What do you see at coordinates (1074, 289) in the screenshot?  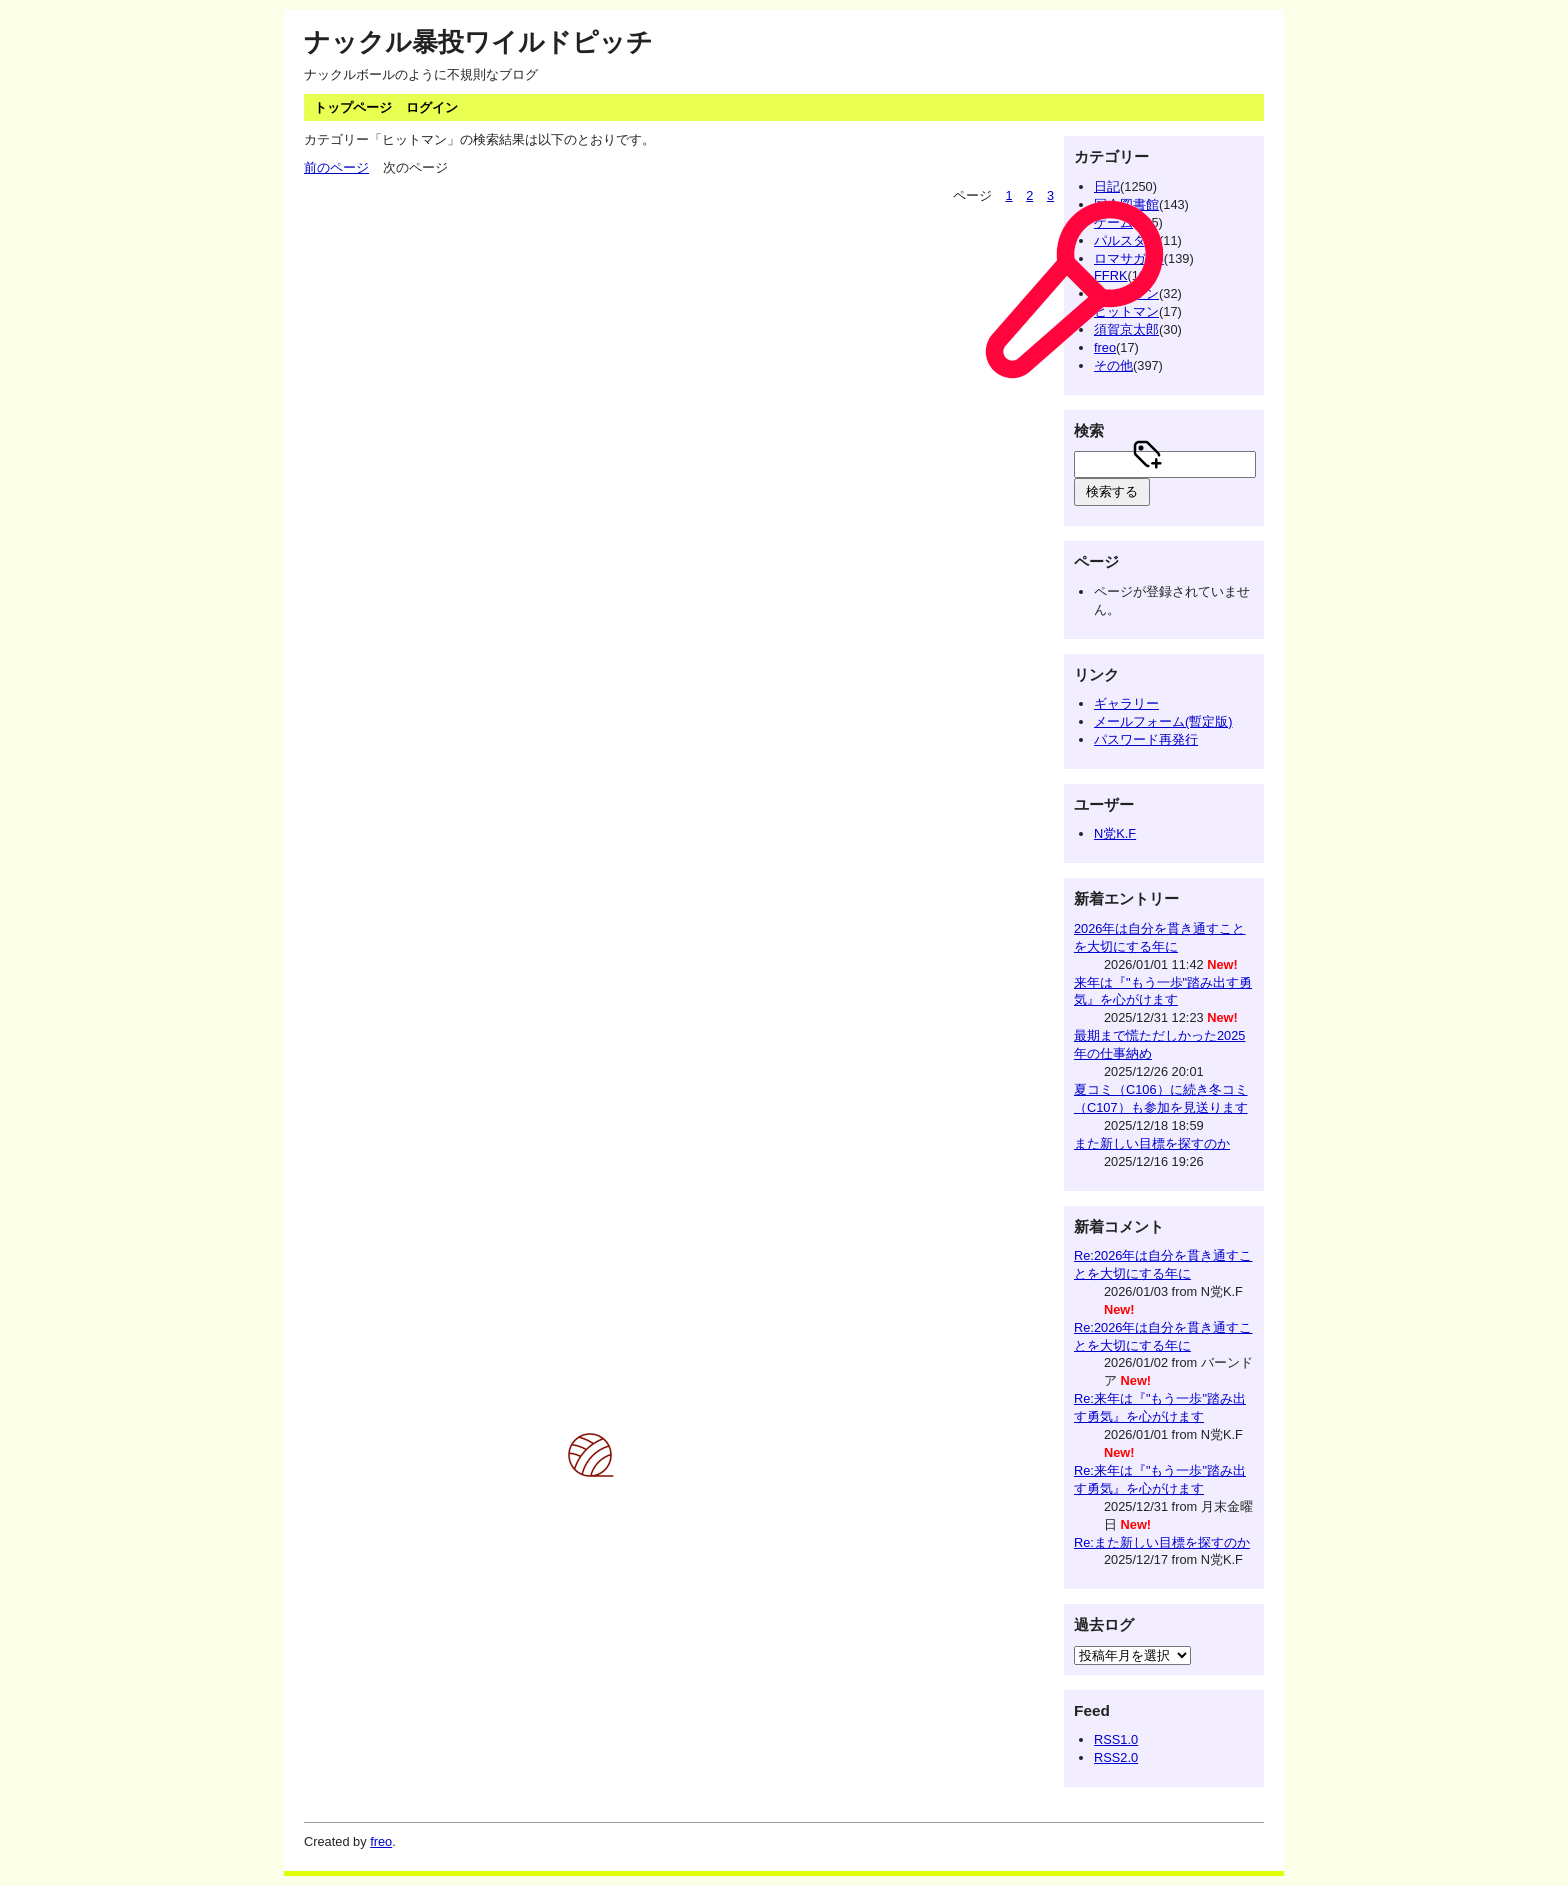 I see `tap to start voice recording` at bounding box center [1074, 289].